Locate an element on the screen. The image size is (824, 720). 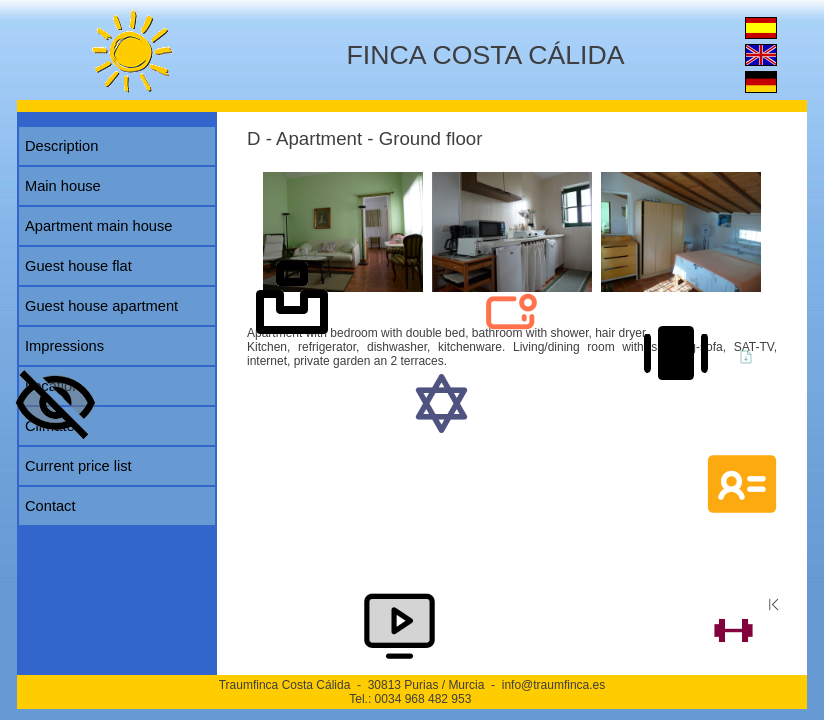
hide password or sensitive content is located at coordinates (55, 404).